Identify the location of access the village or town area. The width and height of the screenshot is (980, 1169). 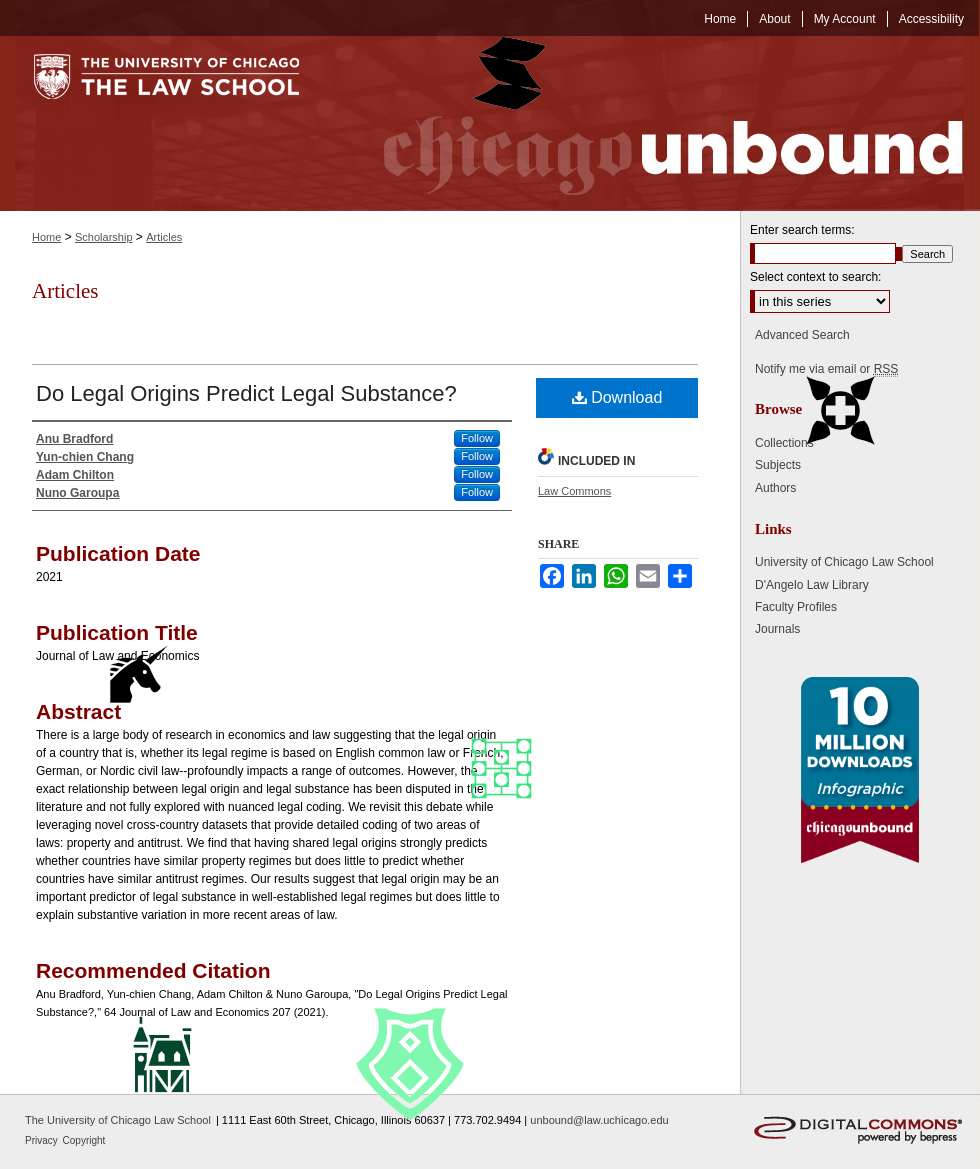
(162, 1054).